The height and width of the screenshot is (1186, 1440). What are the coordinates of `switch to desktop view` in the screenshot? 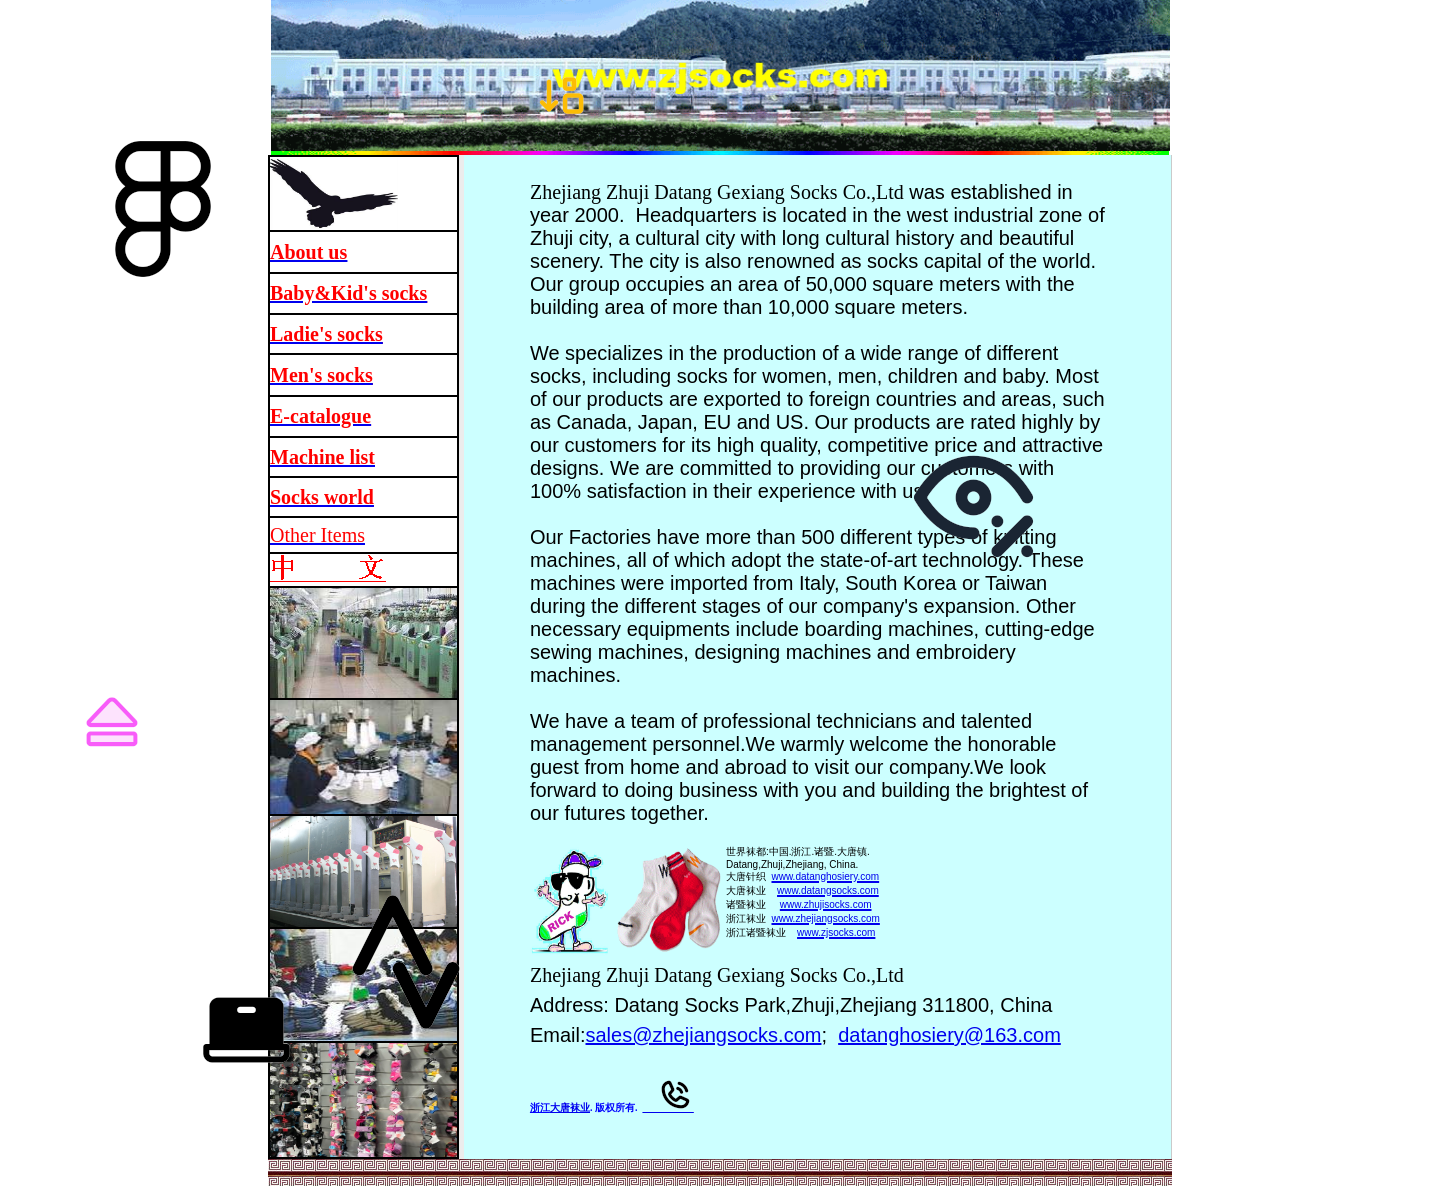 It's located at (246, 1028).